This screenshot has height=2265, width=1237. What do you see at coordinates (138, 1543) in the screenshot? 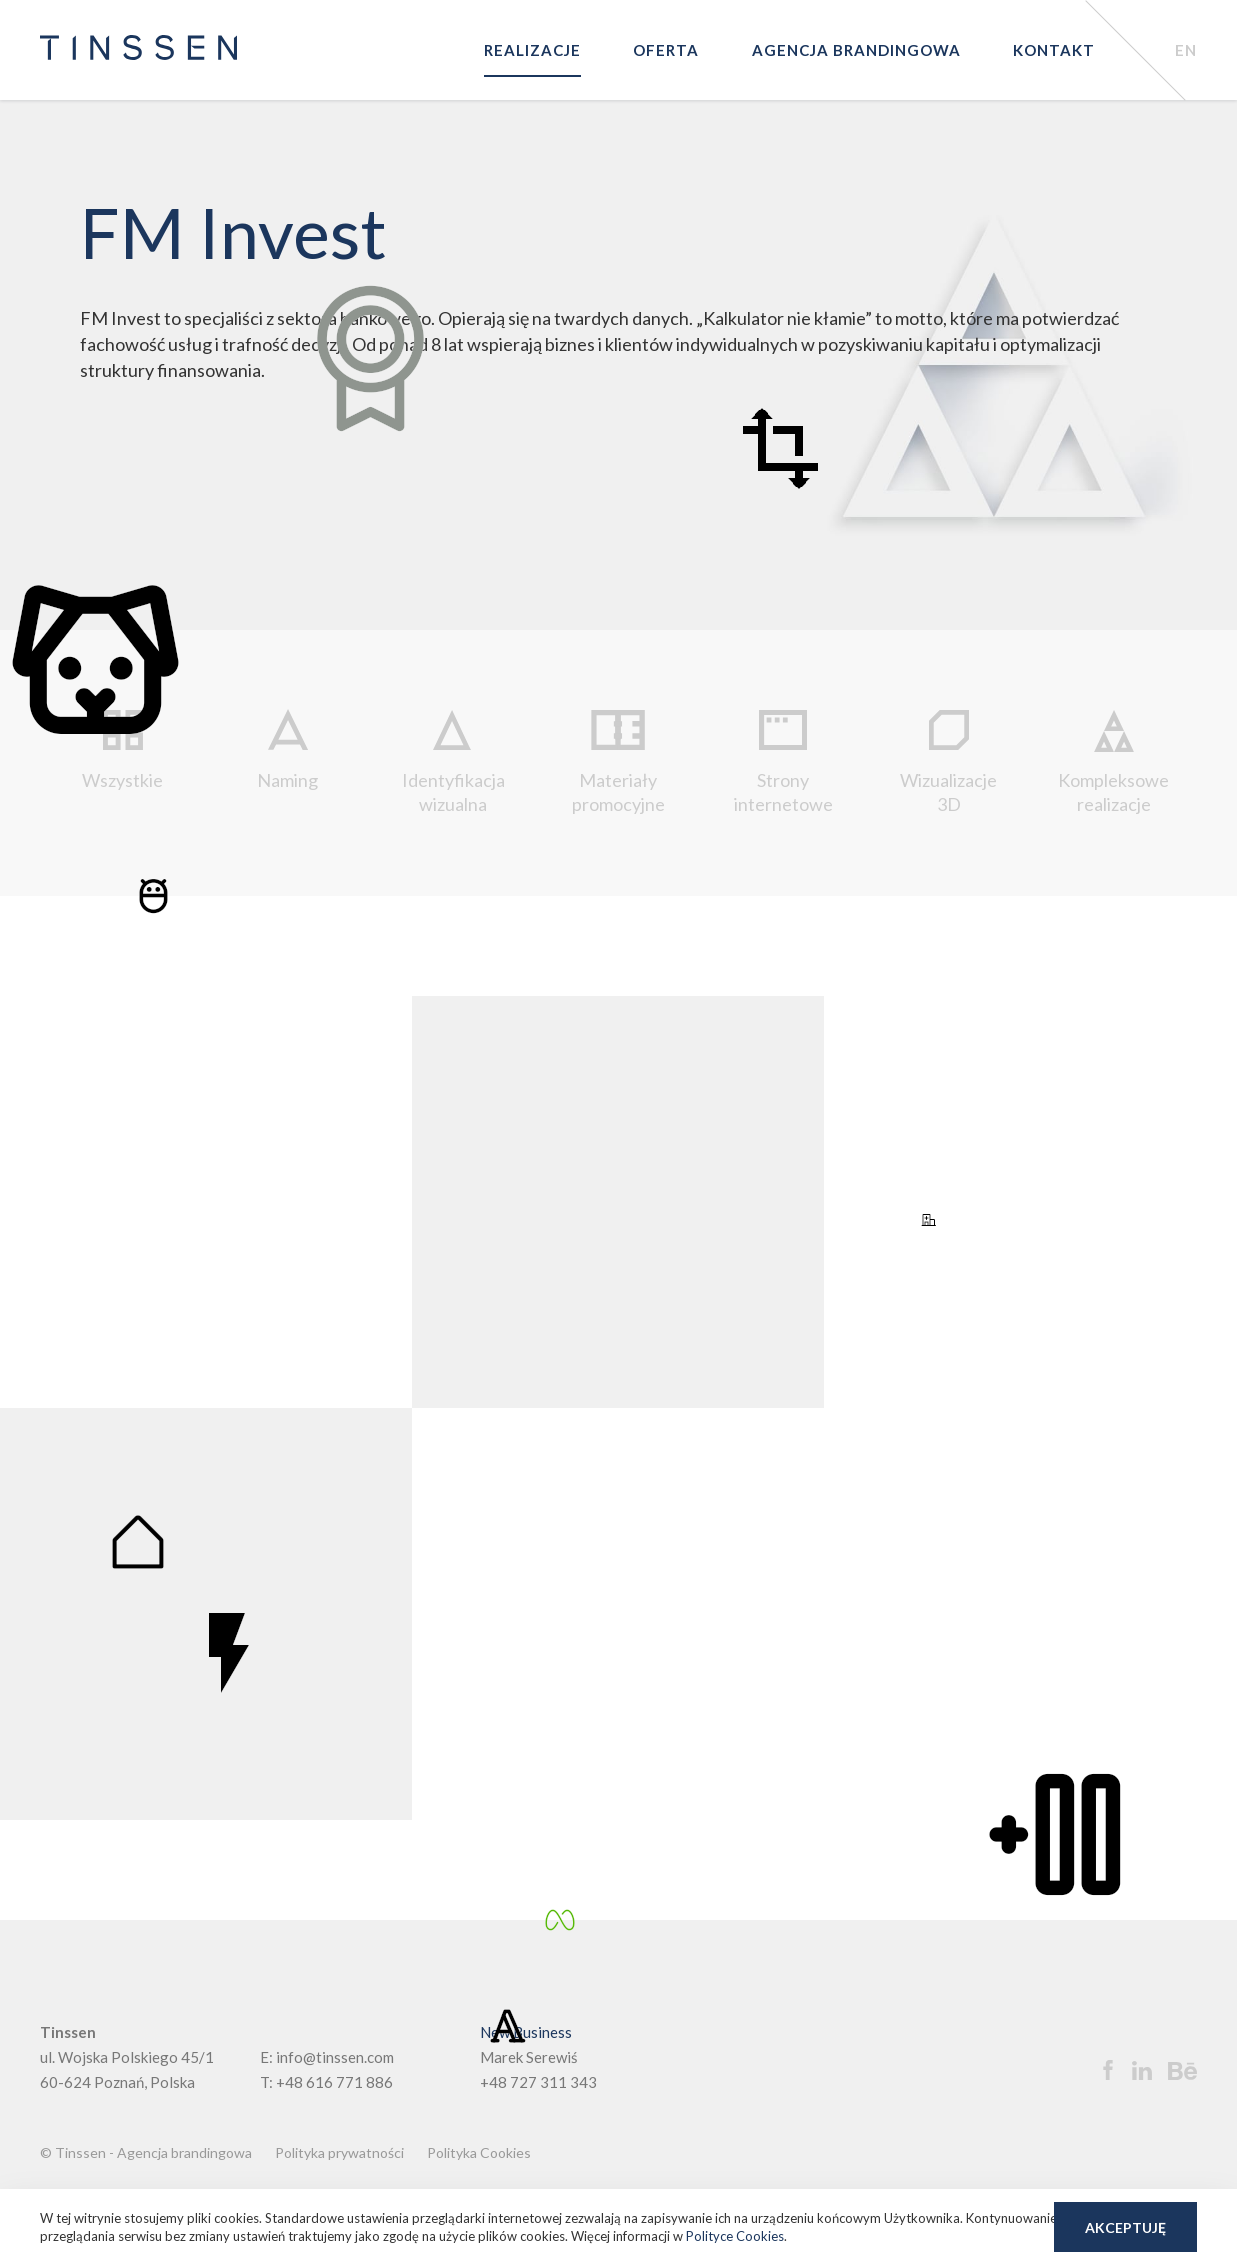
I see `navigate to home screen` at bounding box center [138, 1543].